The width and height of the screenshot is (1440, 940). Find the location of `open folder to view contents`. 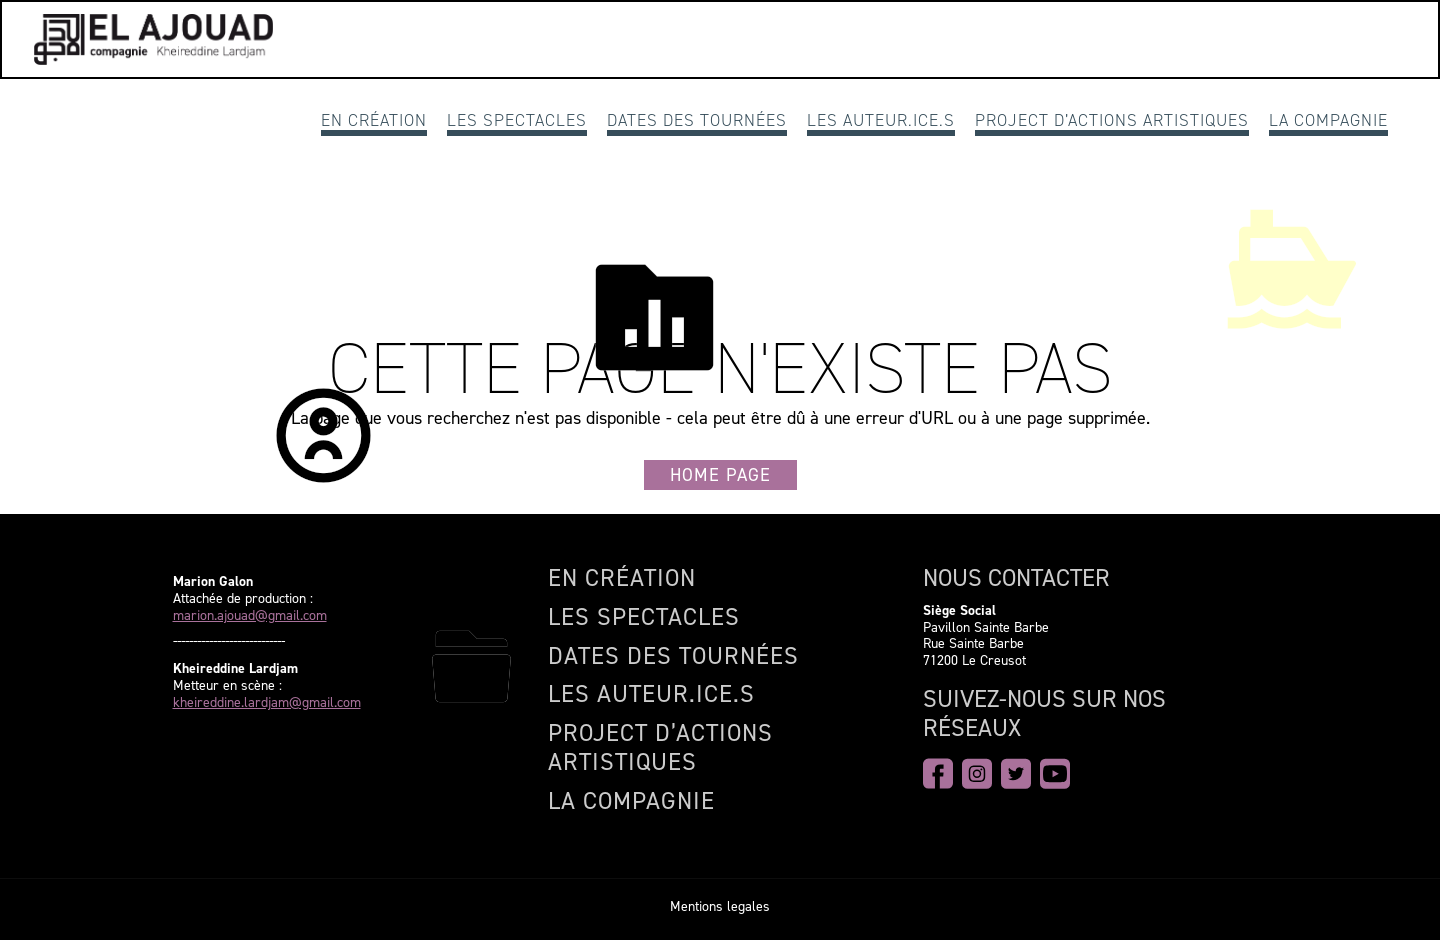

open folder to view contents is located at coordinates (471, 666).